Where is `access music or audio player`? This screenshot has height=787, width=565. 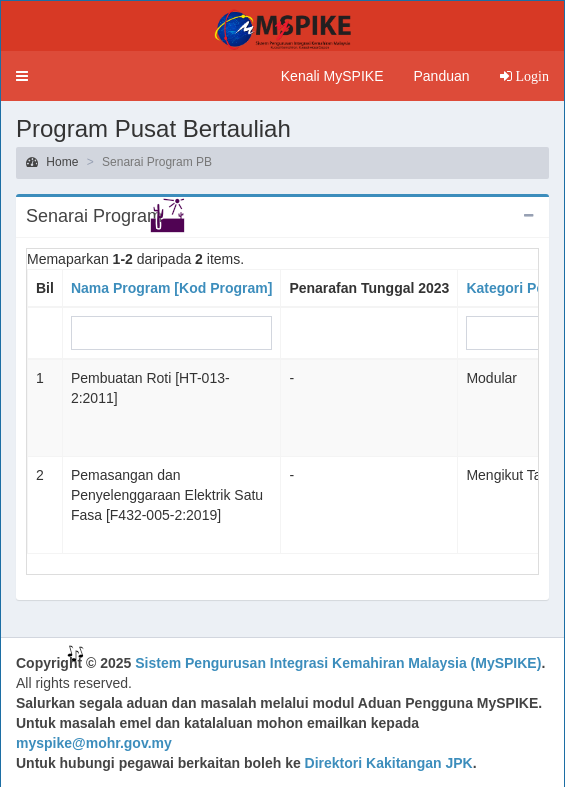
access music or audio player is located at coordinates (75, 653).